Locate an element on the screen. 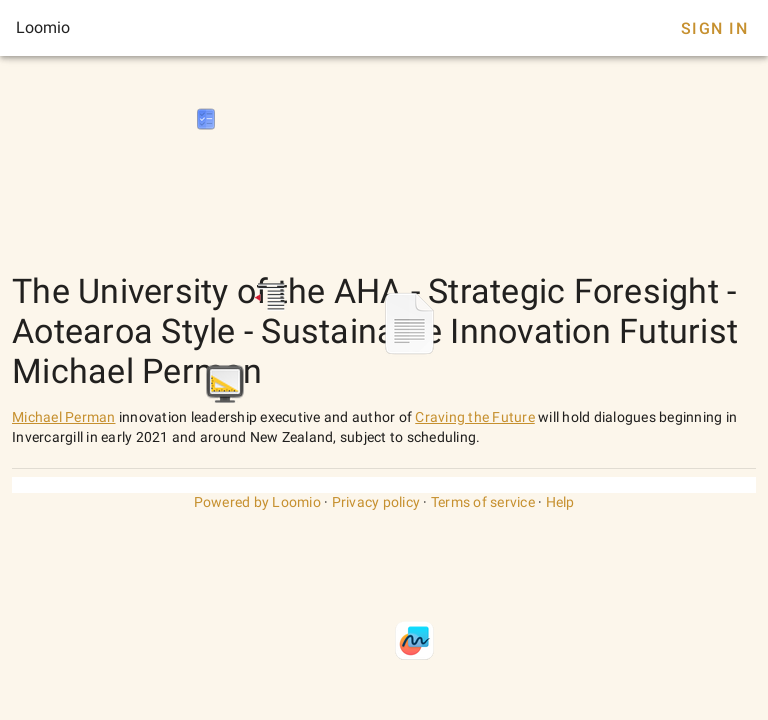 The width and height of the screenshot is (768, 720). decrease text indentation is located at coordinates (270, 297).